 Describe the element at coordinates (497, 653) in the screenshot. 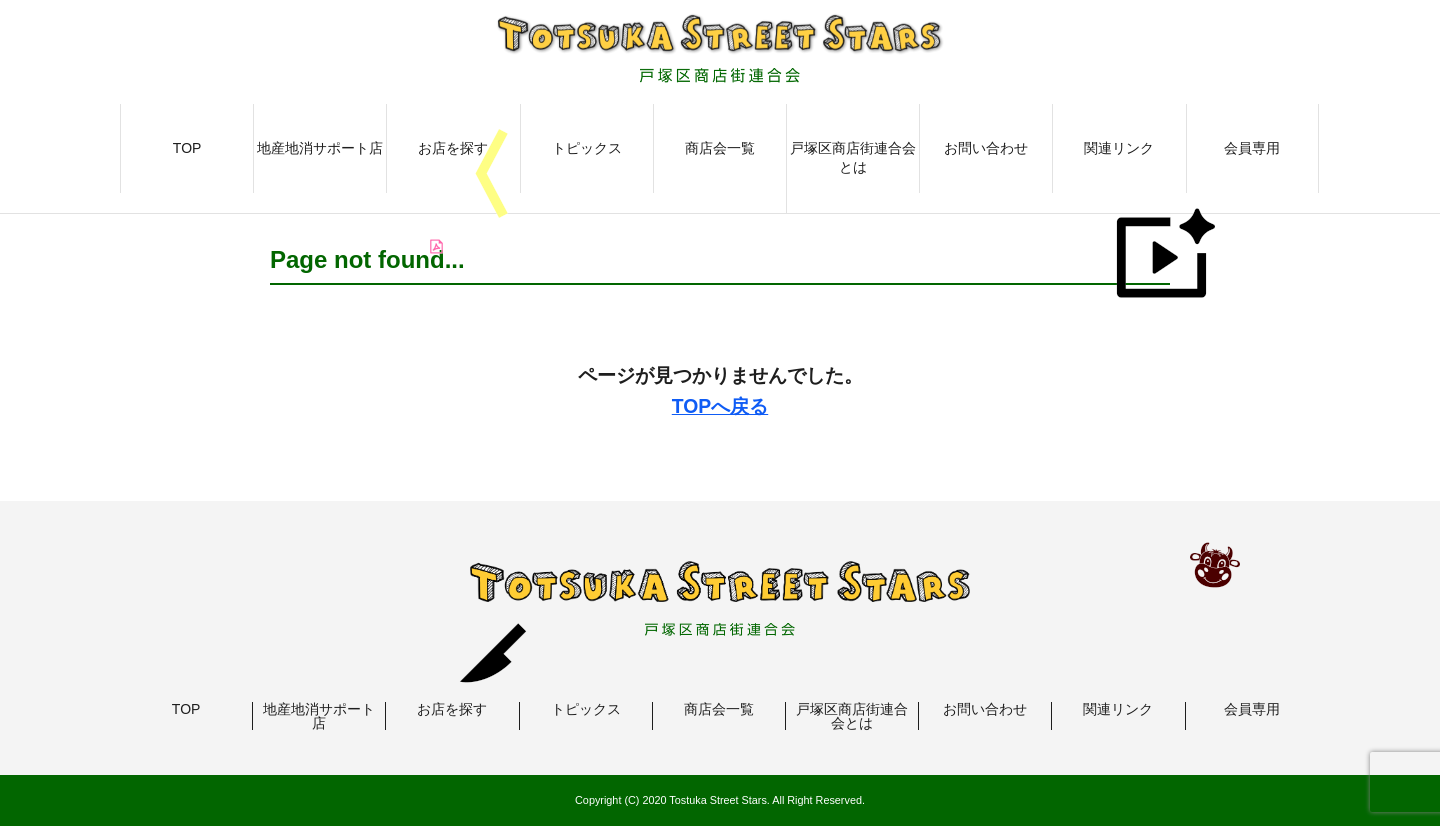

I see `slice or cut selected object` at that location.